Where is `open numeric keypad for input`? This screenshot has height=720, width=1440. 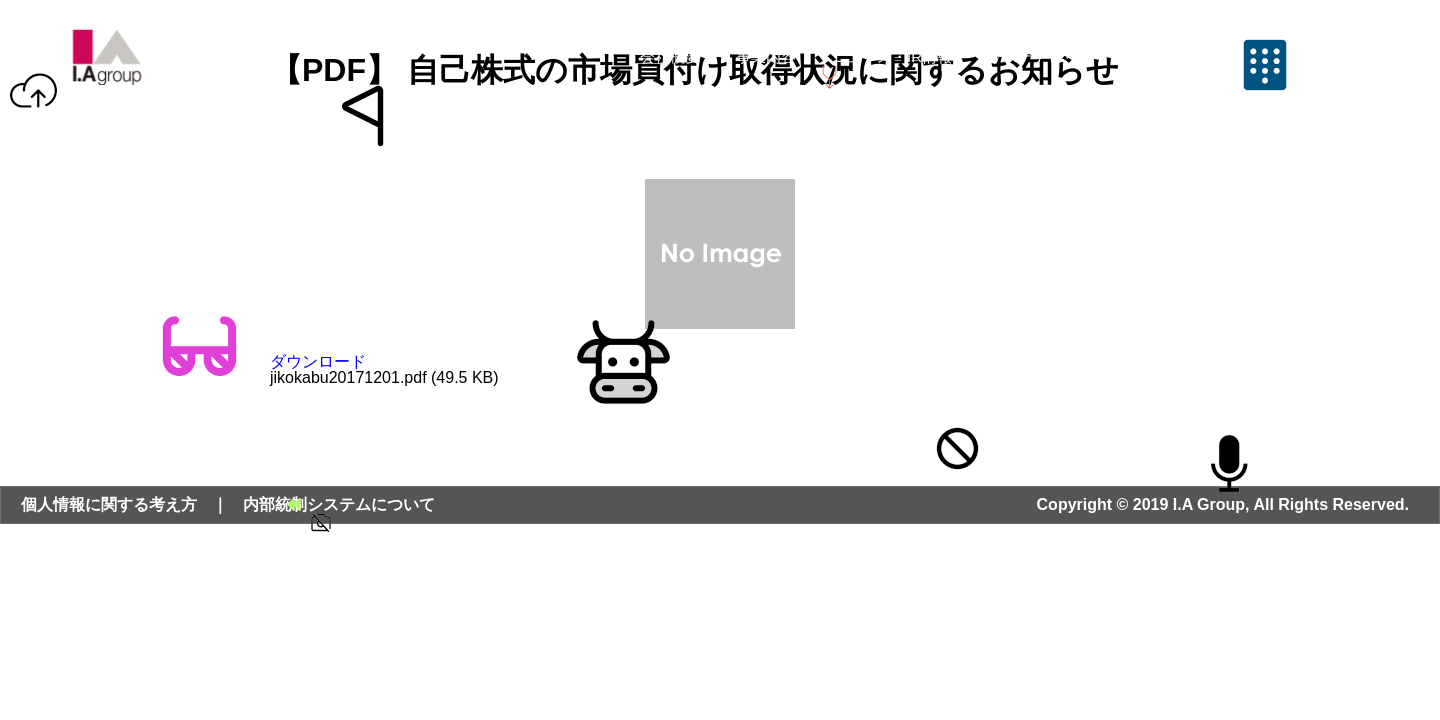 open numeric keypad for input is located at coordinates (1265, 65).